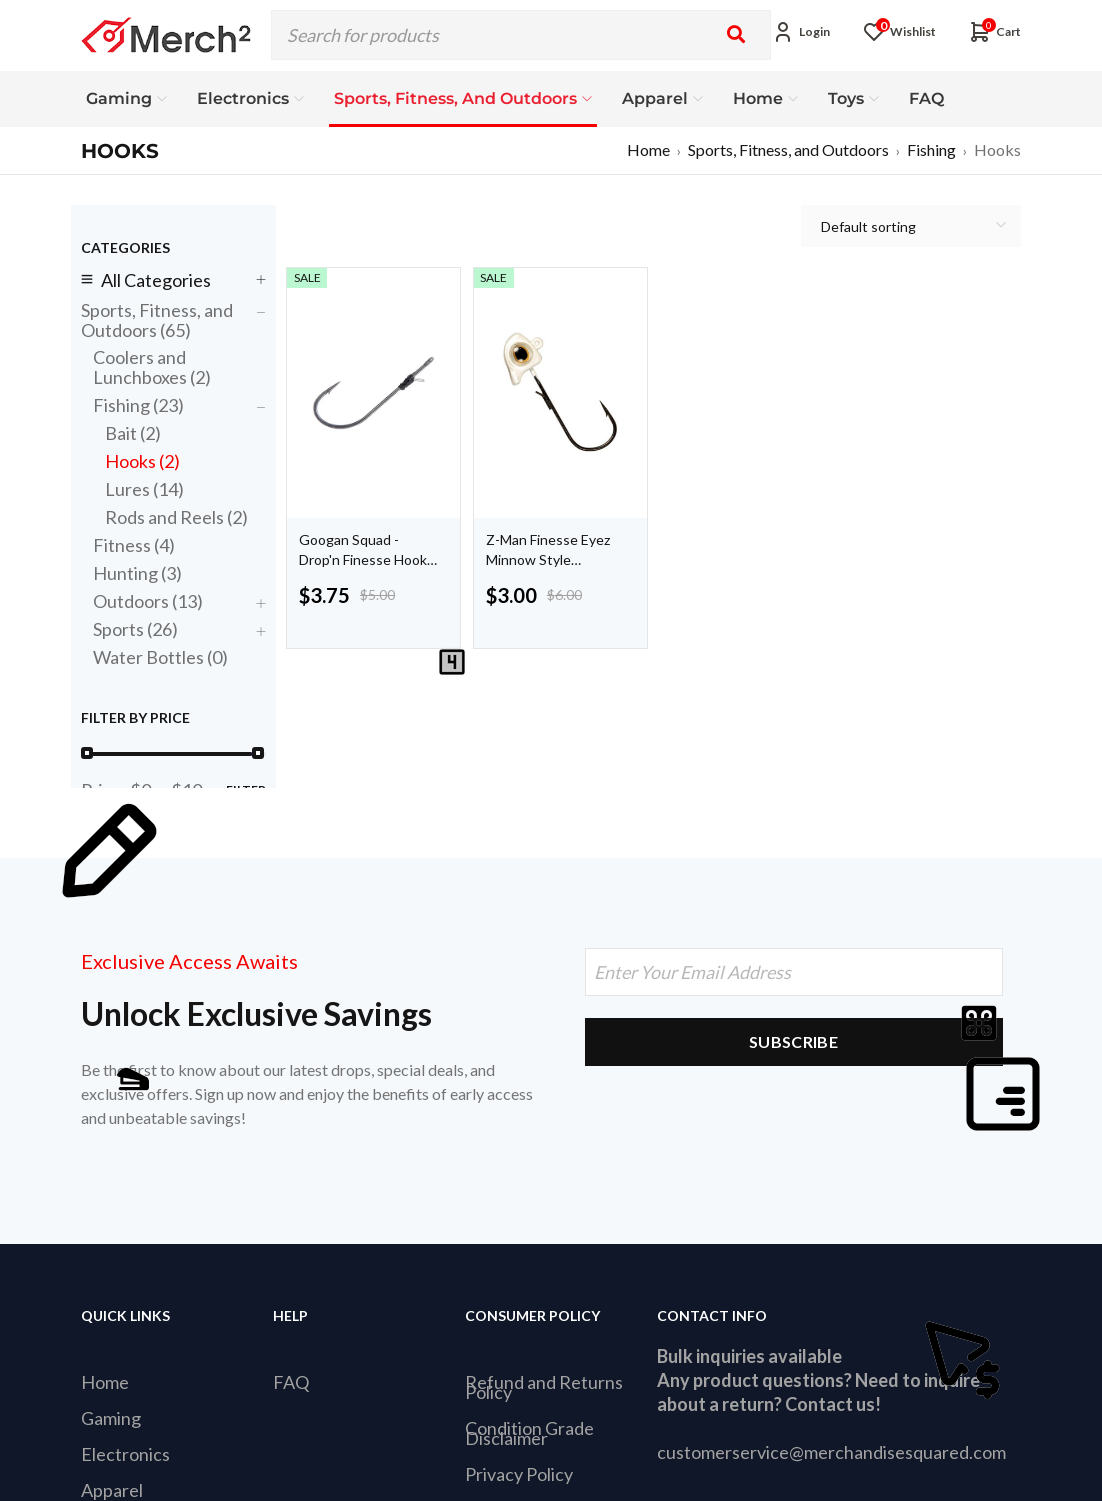 Image resolution: width=1102 pixels, height=1501 pixels. Describe the element at coordinates (979, 1023) in the screenshot. I see `command key modifier for keyboard shortcuts` at that location.